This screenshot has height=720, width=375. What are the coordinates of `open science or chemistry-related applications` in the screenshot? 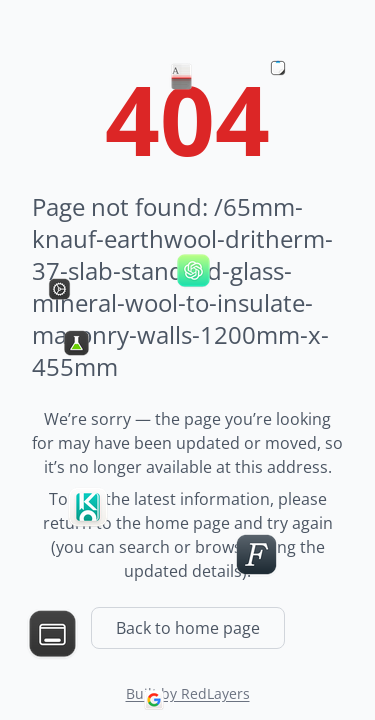 It's located at (76, 343).